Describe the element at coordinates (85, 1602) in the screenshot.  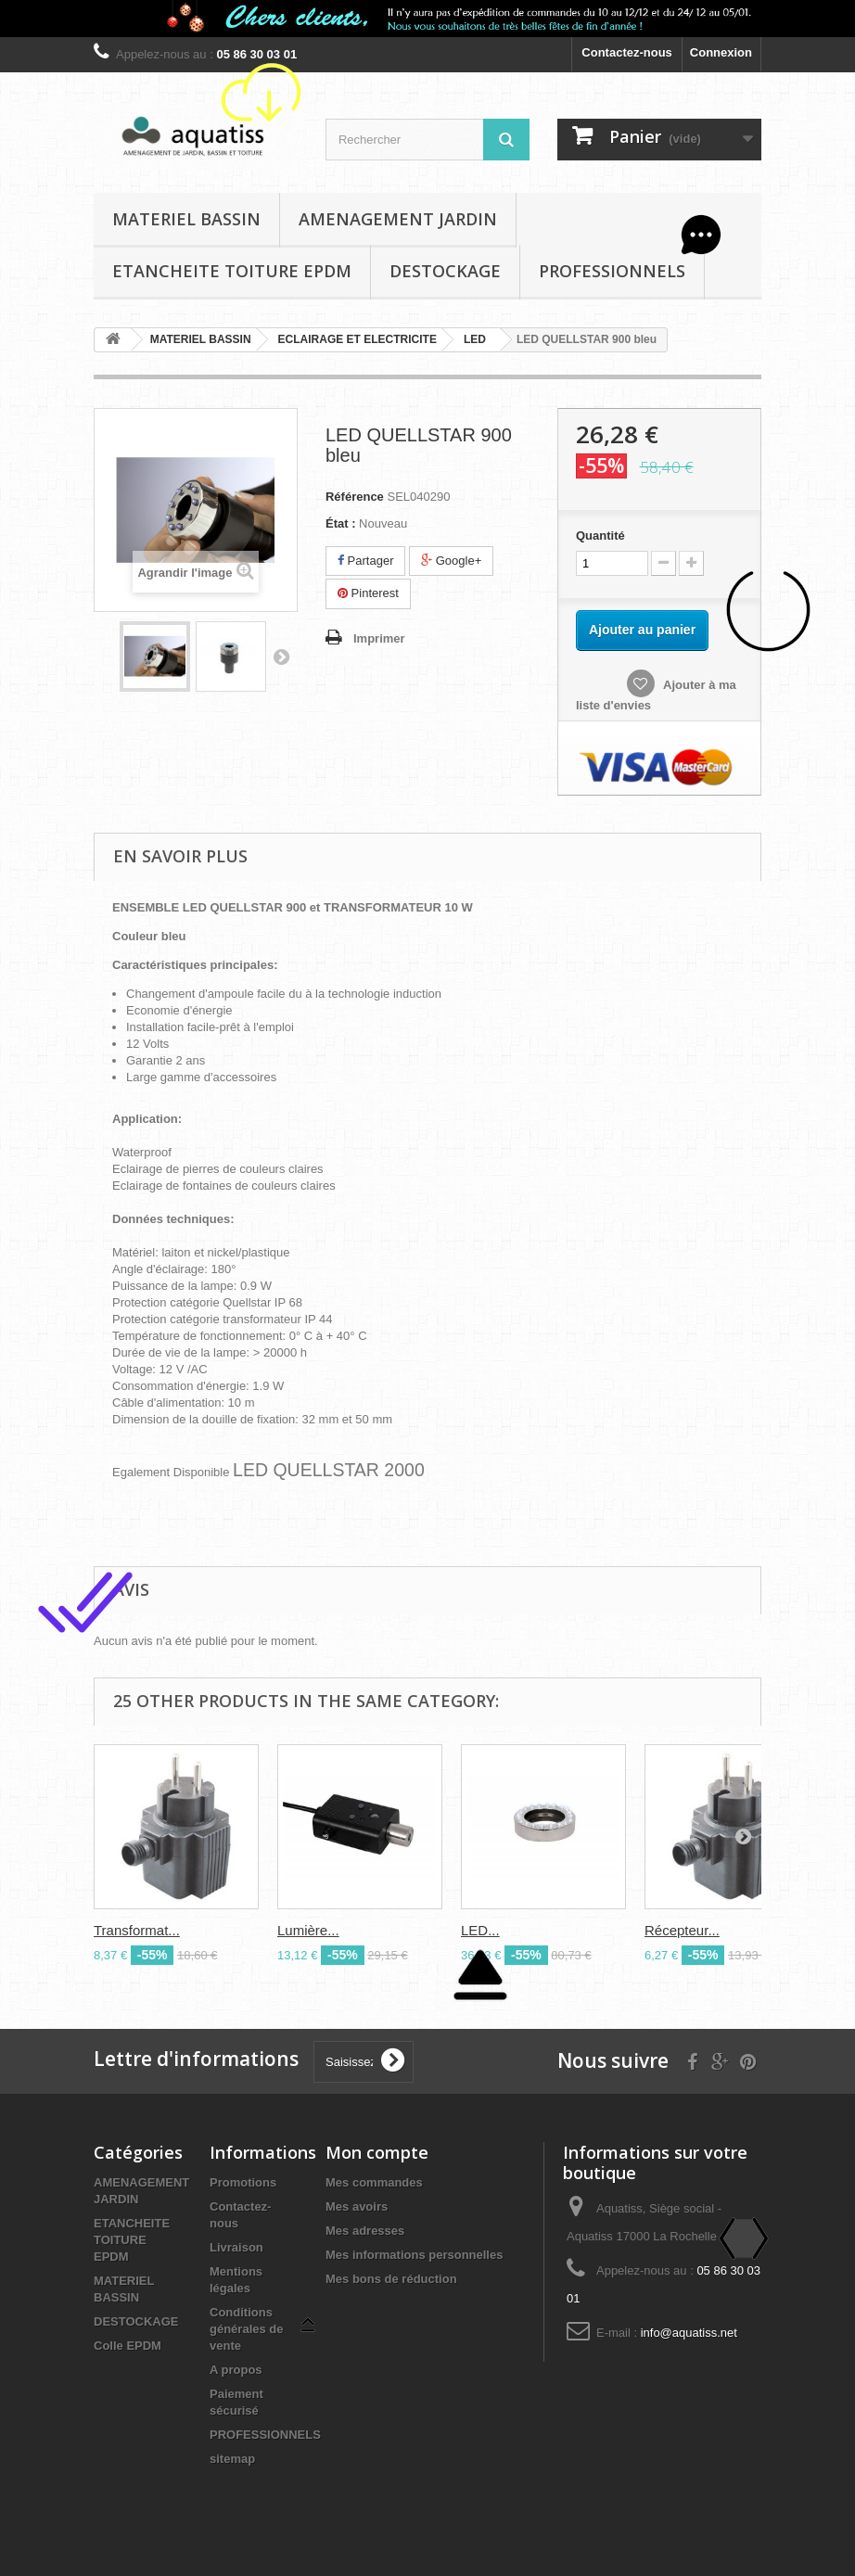
I see `indicates message has been read` at that location.